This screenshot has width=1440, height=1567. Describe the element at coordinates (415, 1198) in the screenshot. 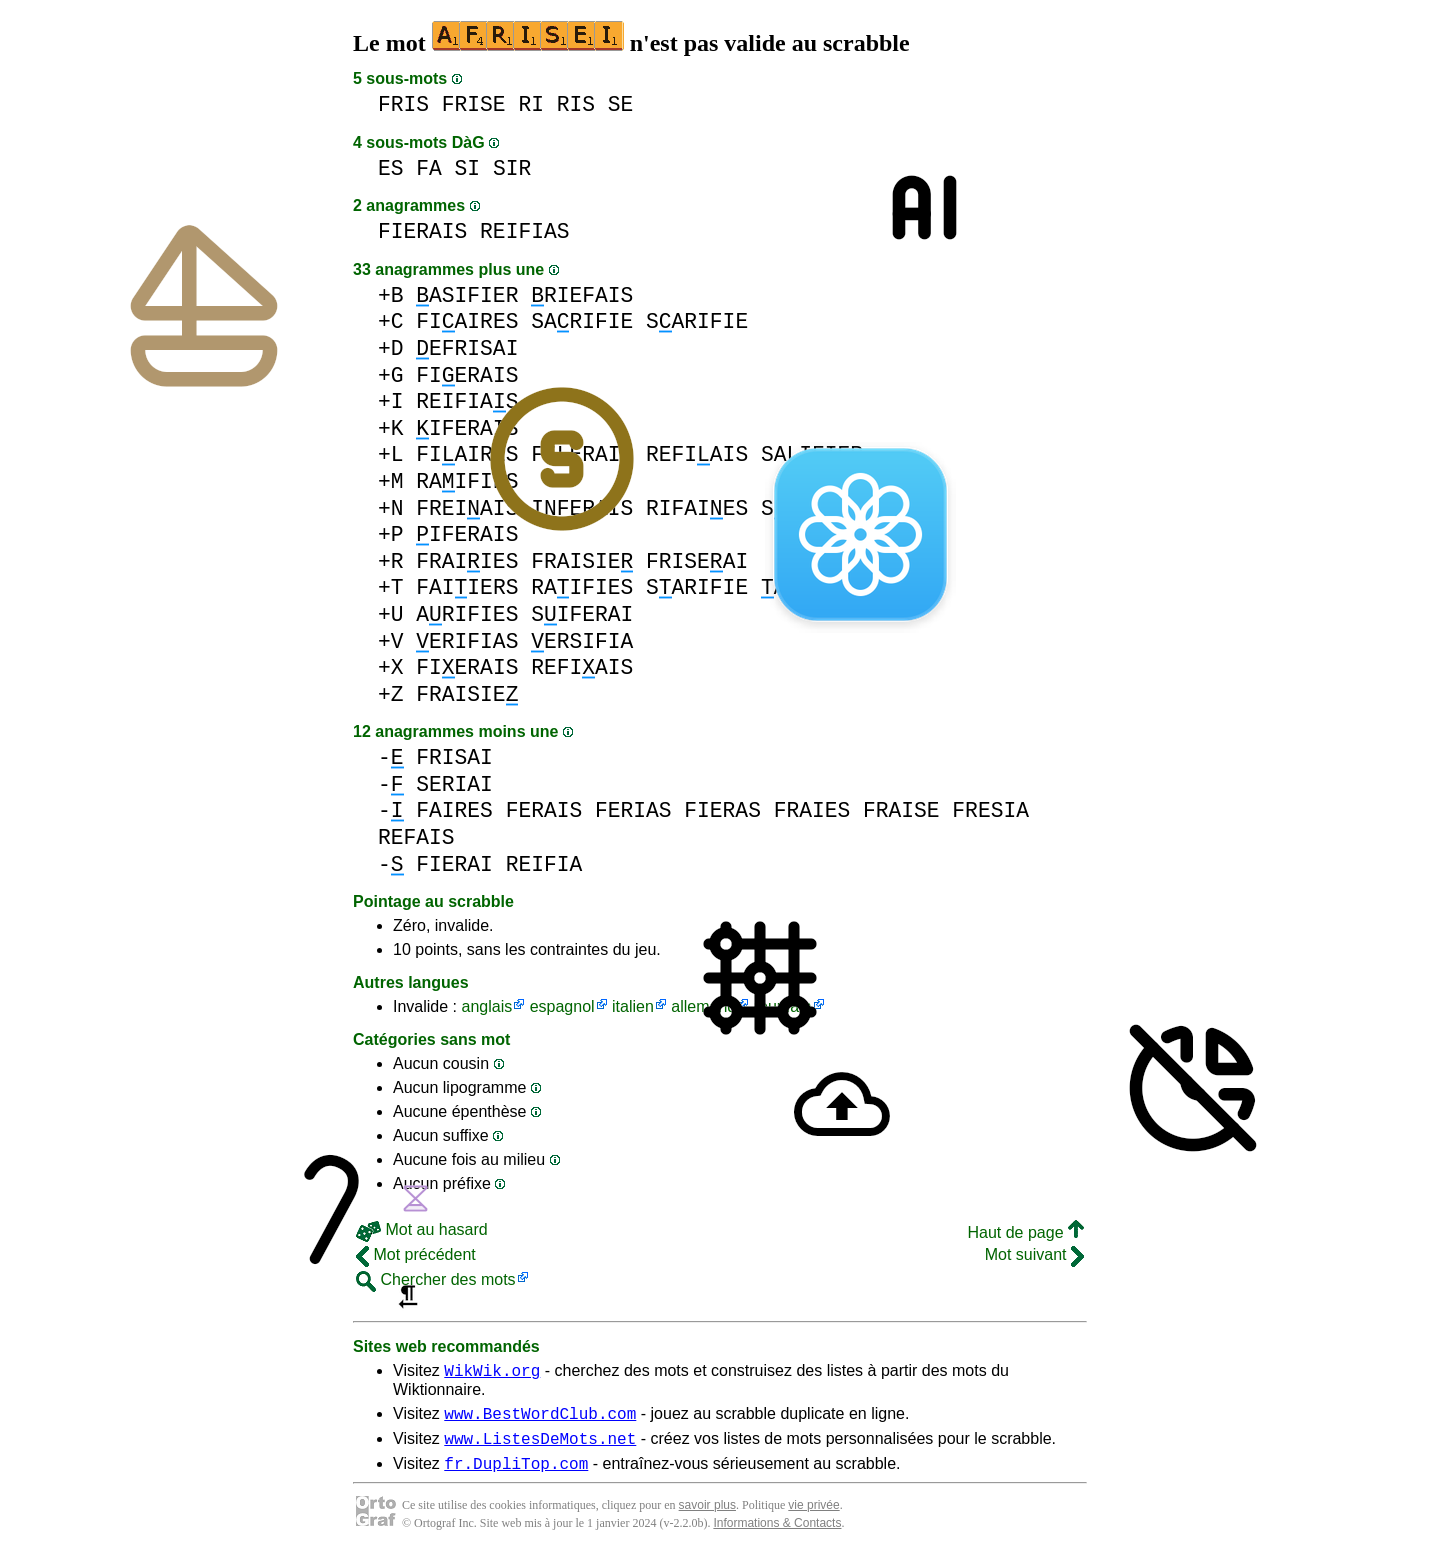

I see `indicates time is running low` at that location.